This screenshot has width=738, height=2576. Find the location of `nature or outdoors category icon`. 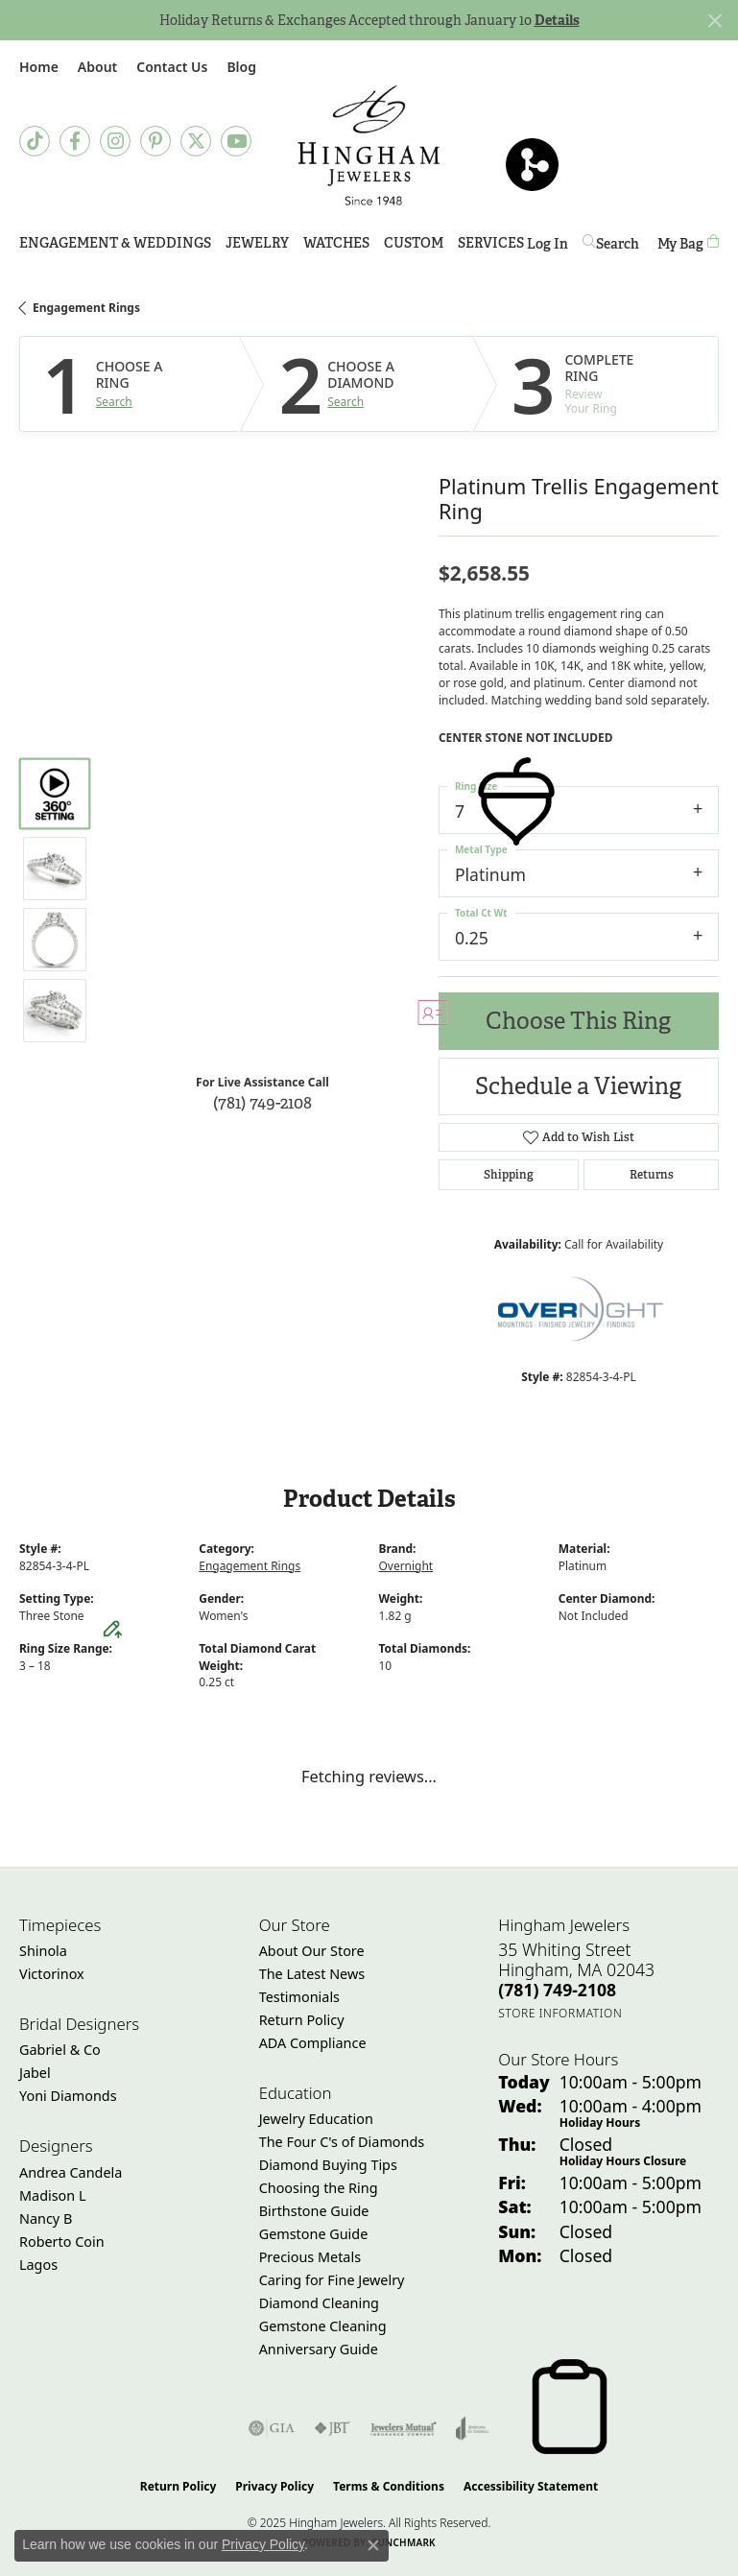

nature or outdoors category icon is located at coordinates (516, 801).